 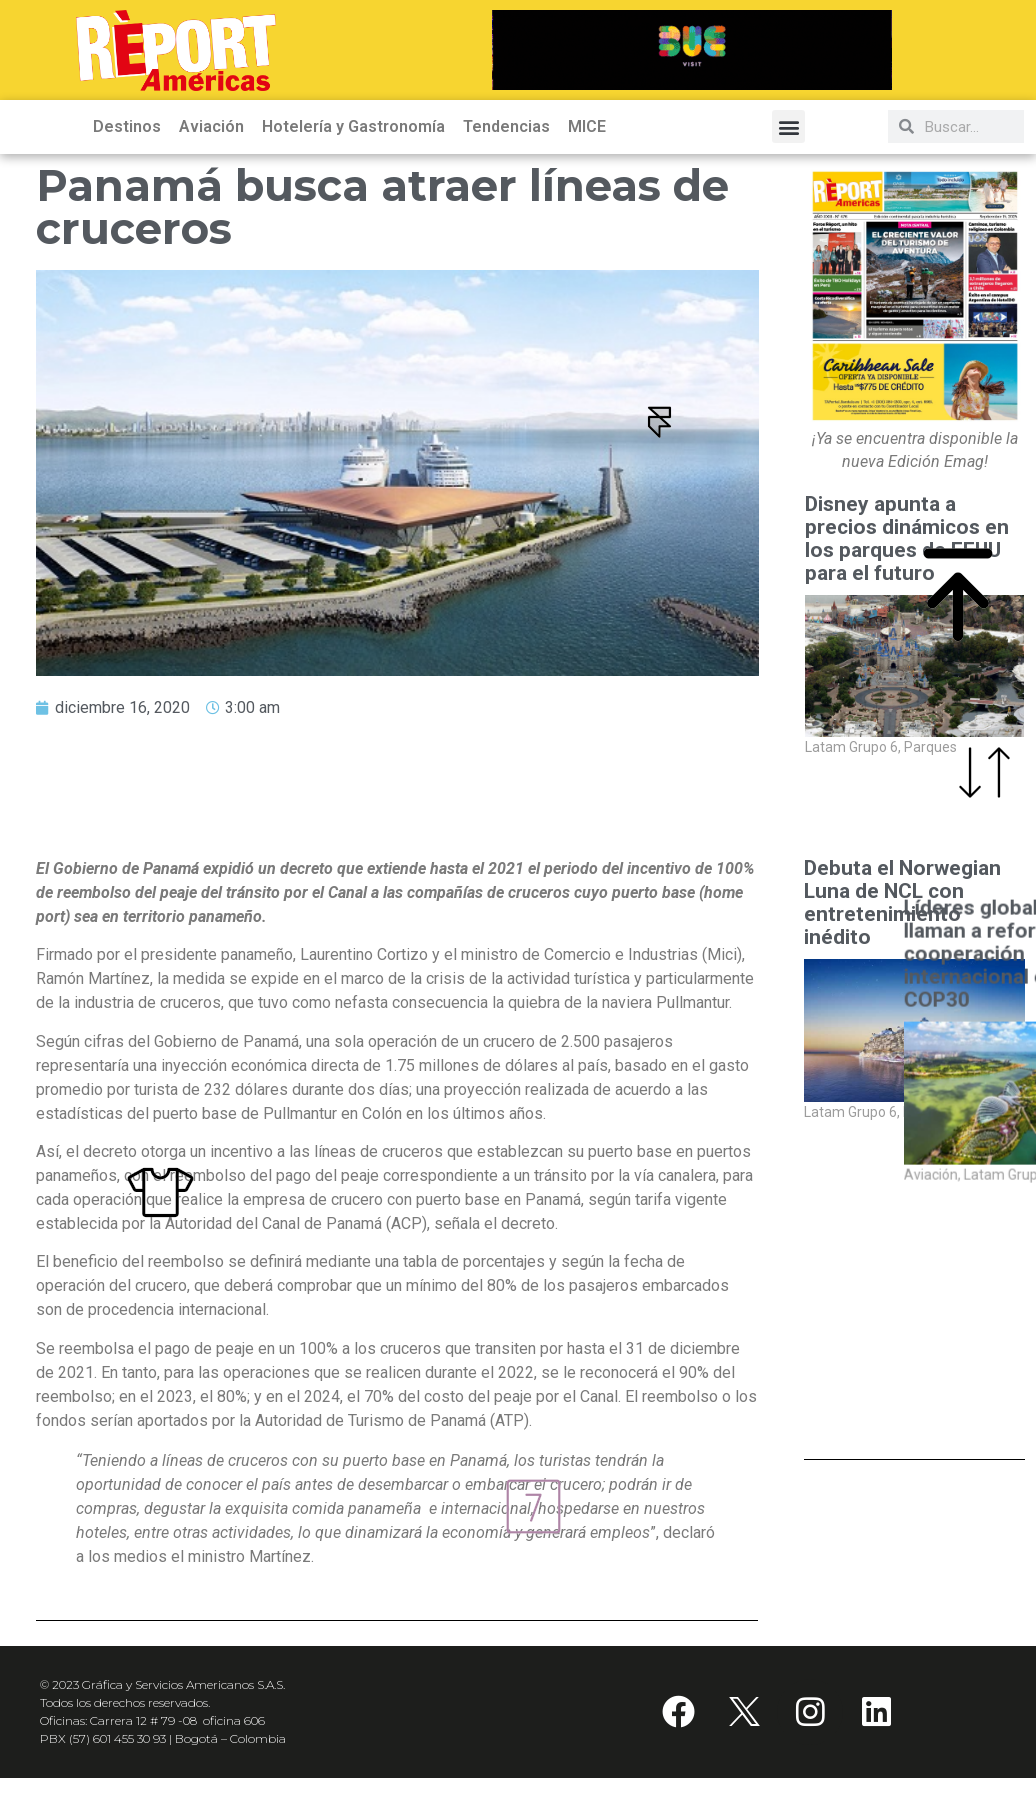 I want to click on select or input the number seven, so click(x=533, y=1506).